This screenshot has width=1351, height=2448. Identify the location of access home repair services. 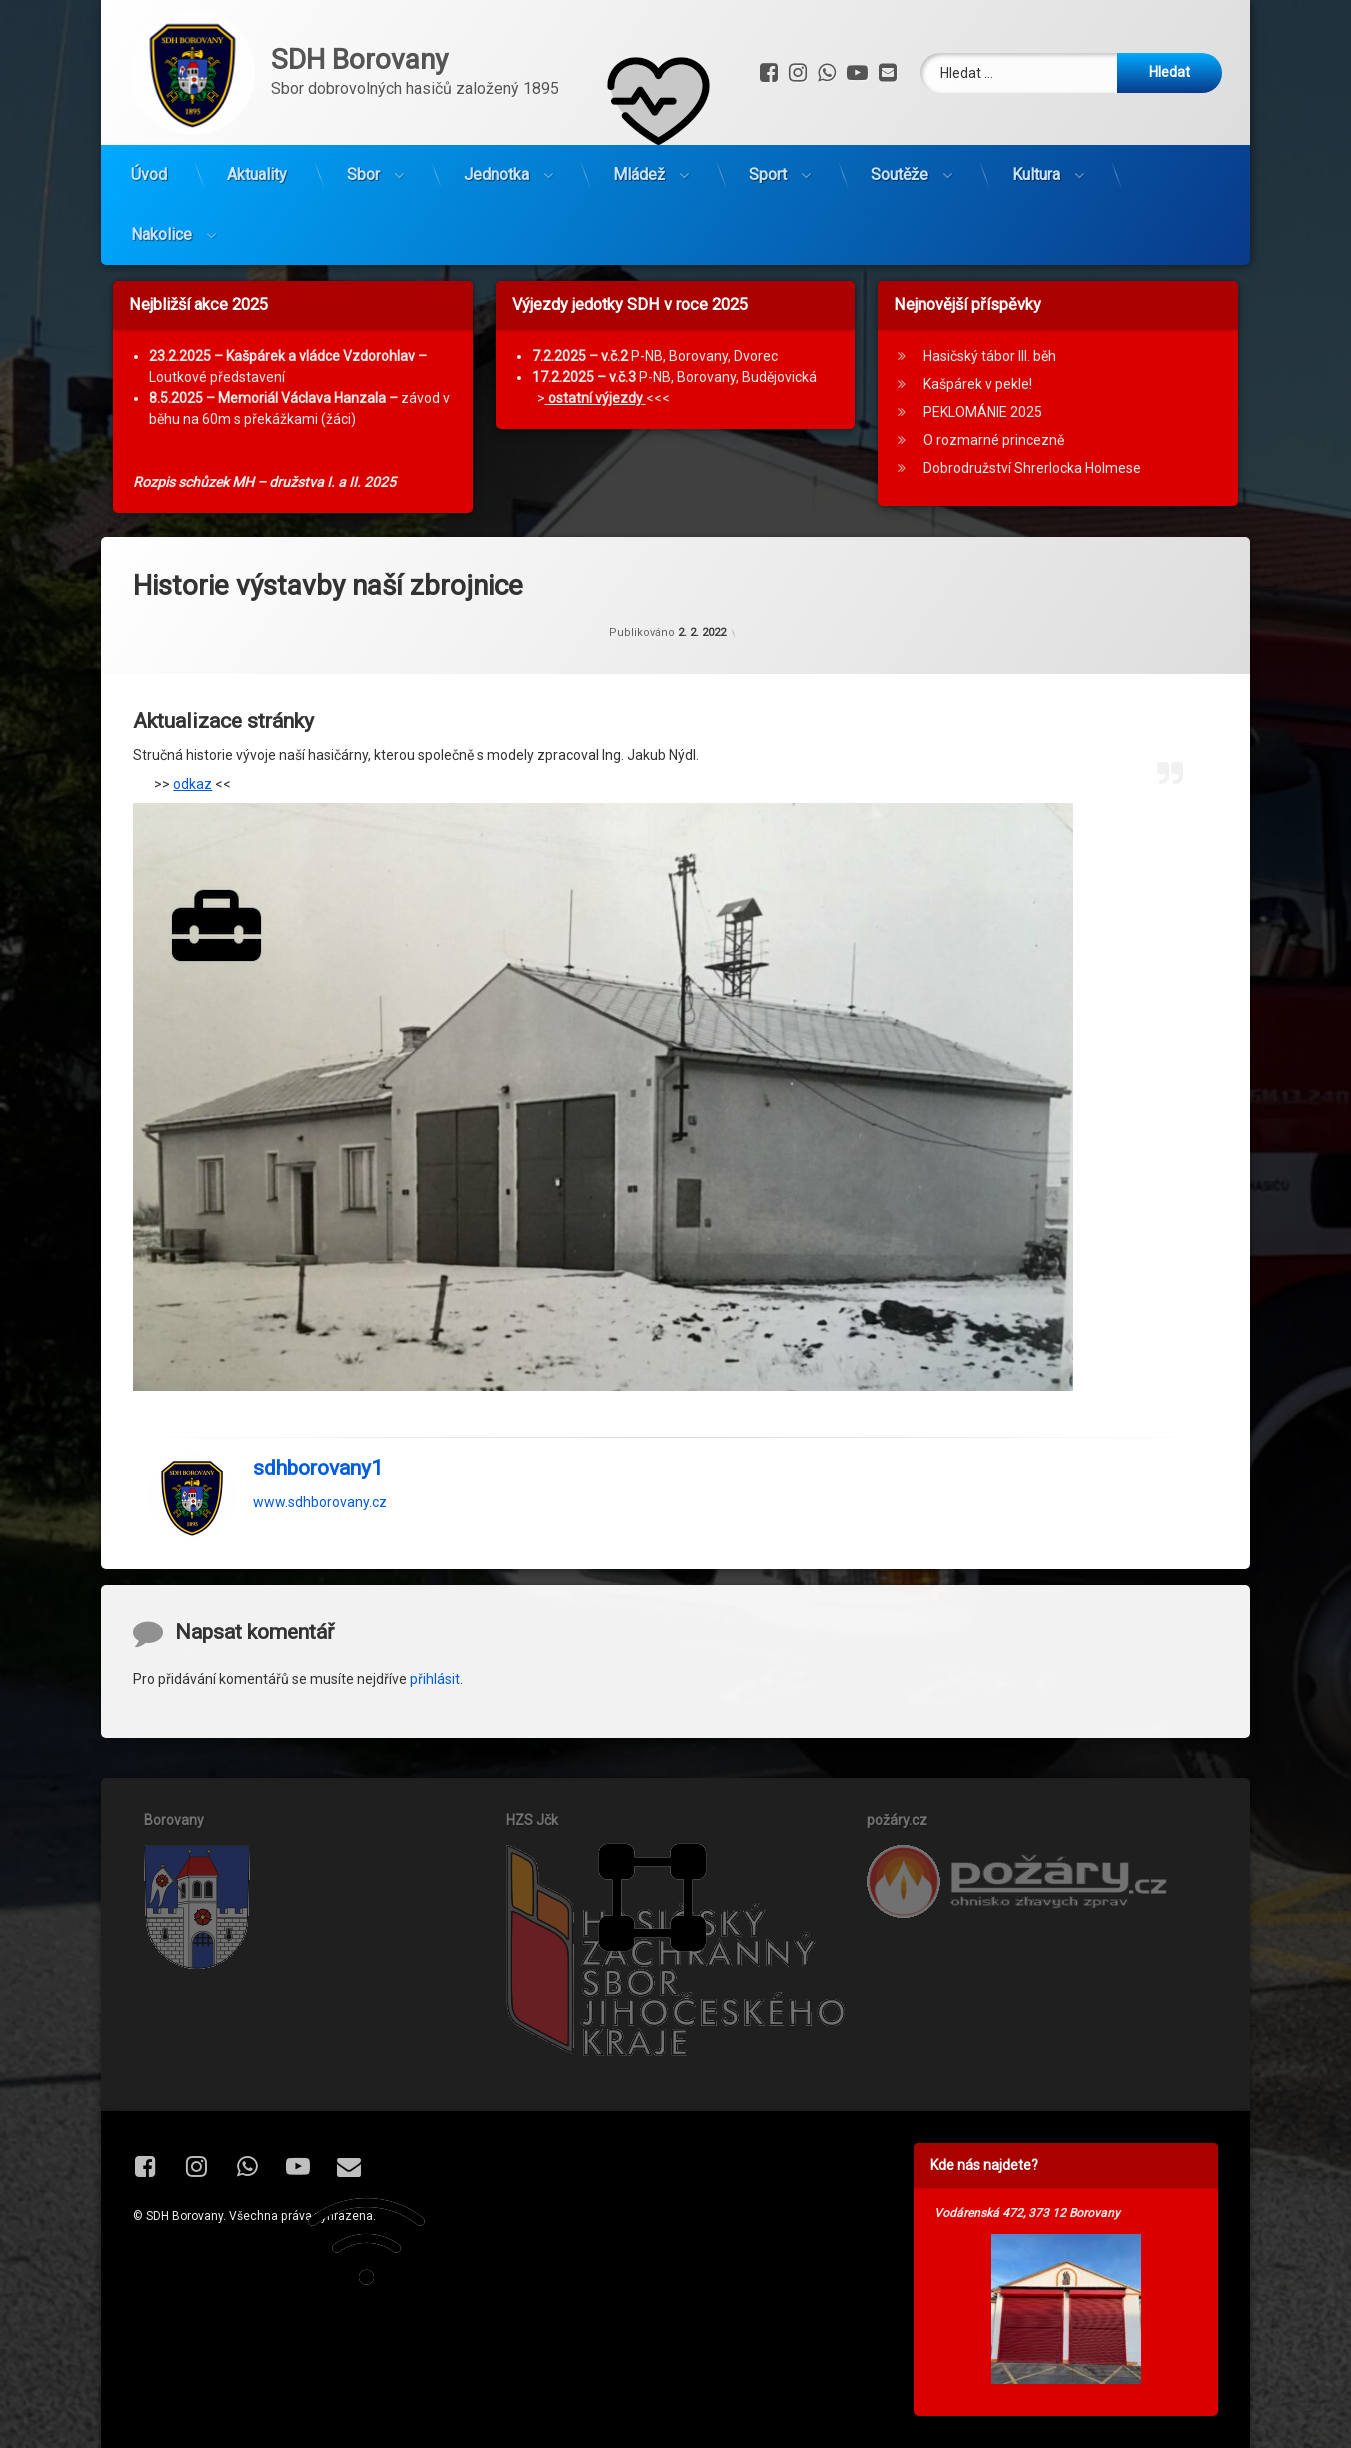
(216, 925).